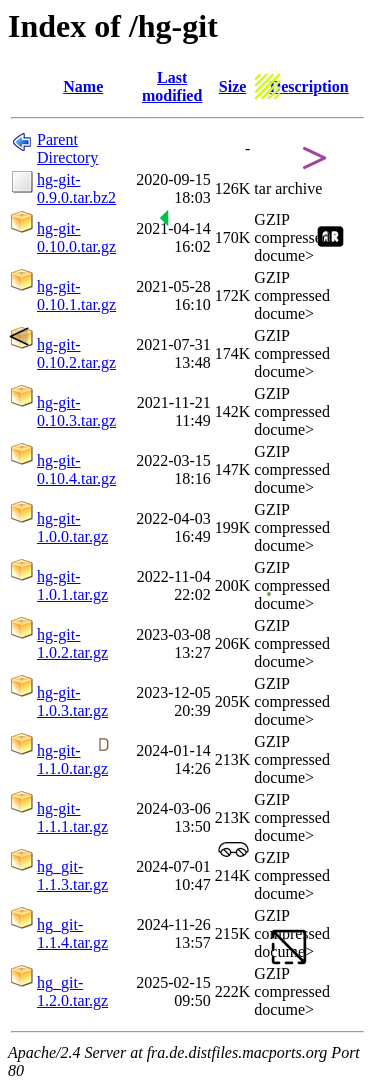 The height and width of the screenshot is (1088, 375). What do you see at coordinates (233, 849) in the screenshot?
I see `access swimming or sports activity settings` at bounding box center [233, 849].